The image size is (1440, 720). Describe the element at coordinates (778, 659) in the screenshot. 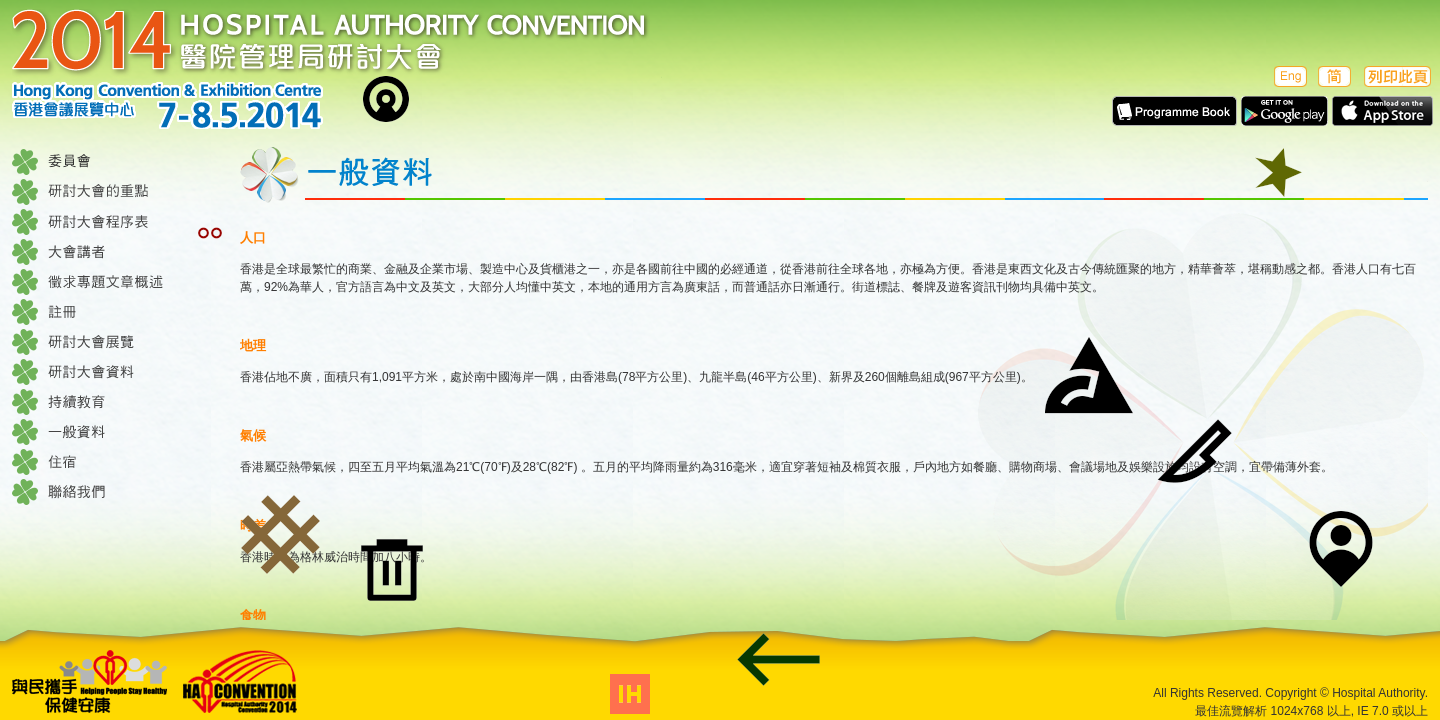

I see `go back to the previous page` at that location.